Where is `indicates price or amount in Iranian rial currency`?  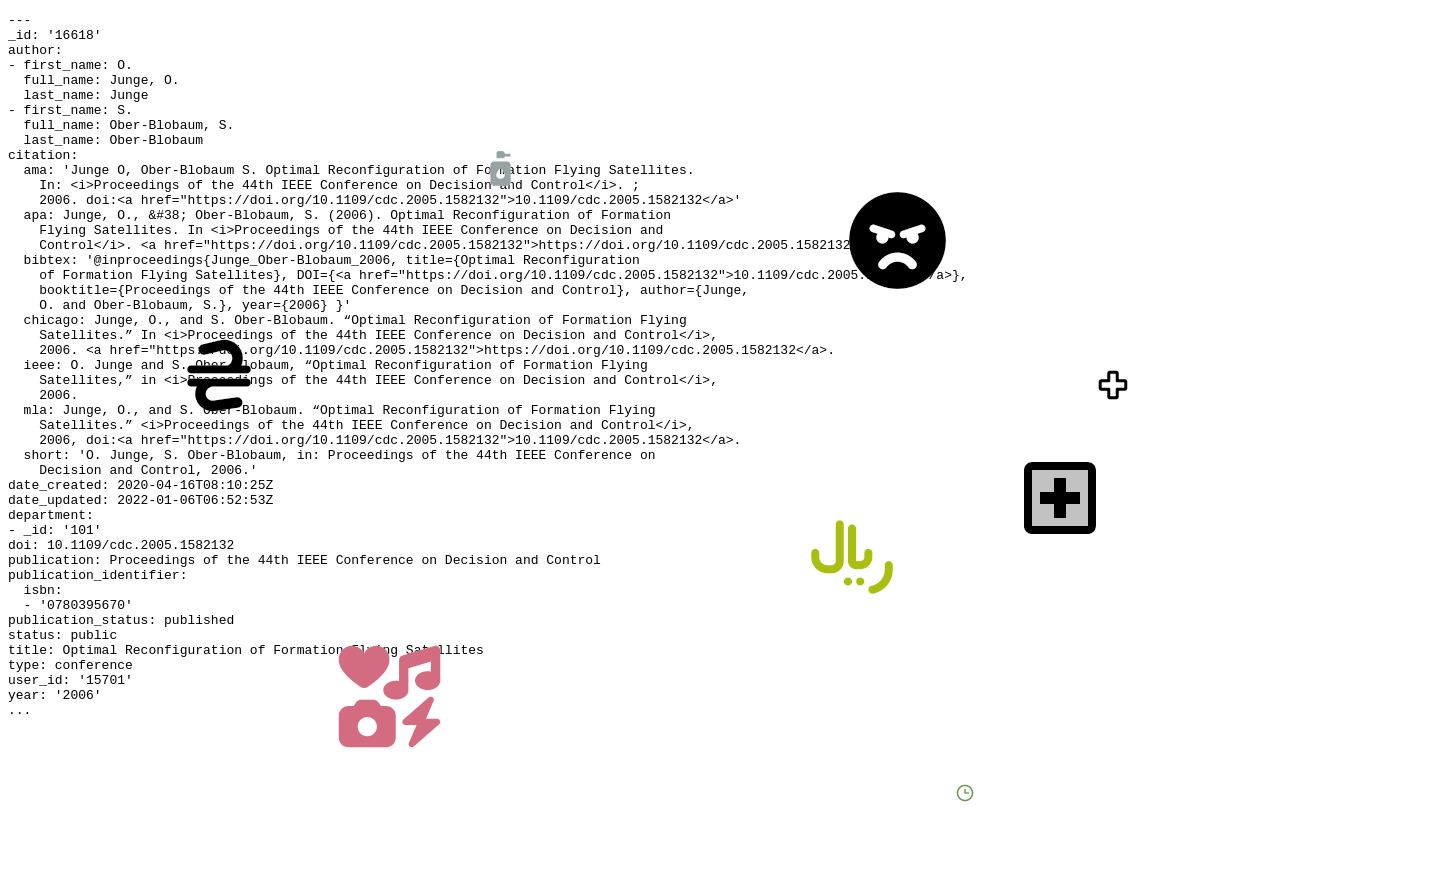 indicates price or amount in Iranian rial currency is located at coordinates (852, 557).